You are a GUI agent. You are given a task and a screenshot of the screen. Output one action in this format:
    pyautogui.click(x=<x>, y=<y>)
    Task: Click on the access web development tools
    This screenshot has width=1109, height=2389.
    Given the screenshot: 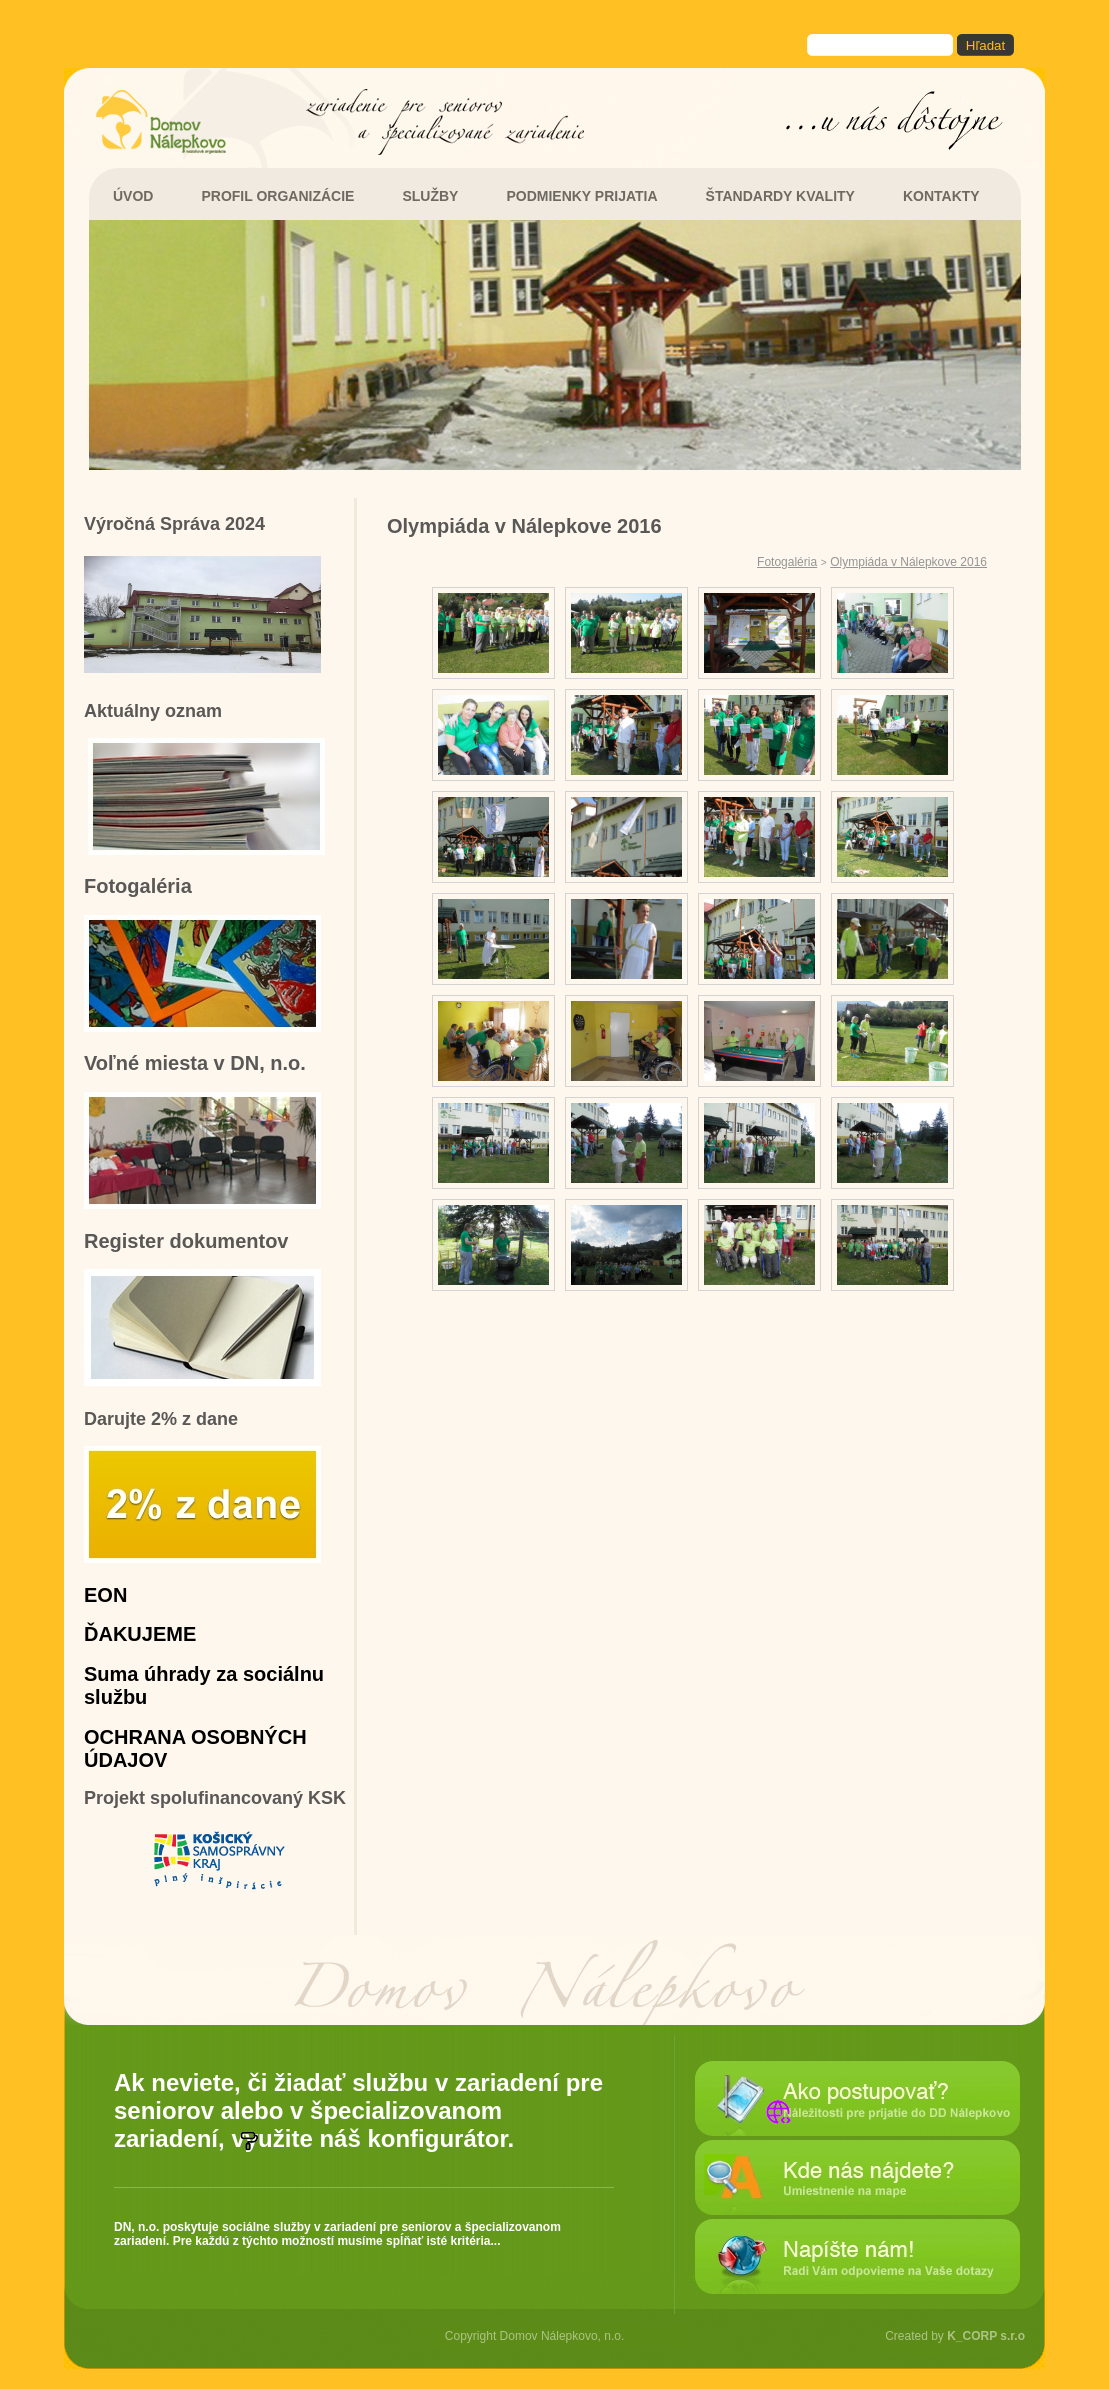 What is the action you would take?
    pyautogui.click(x=778, y=2112)
    